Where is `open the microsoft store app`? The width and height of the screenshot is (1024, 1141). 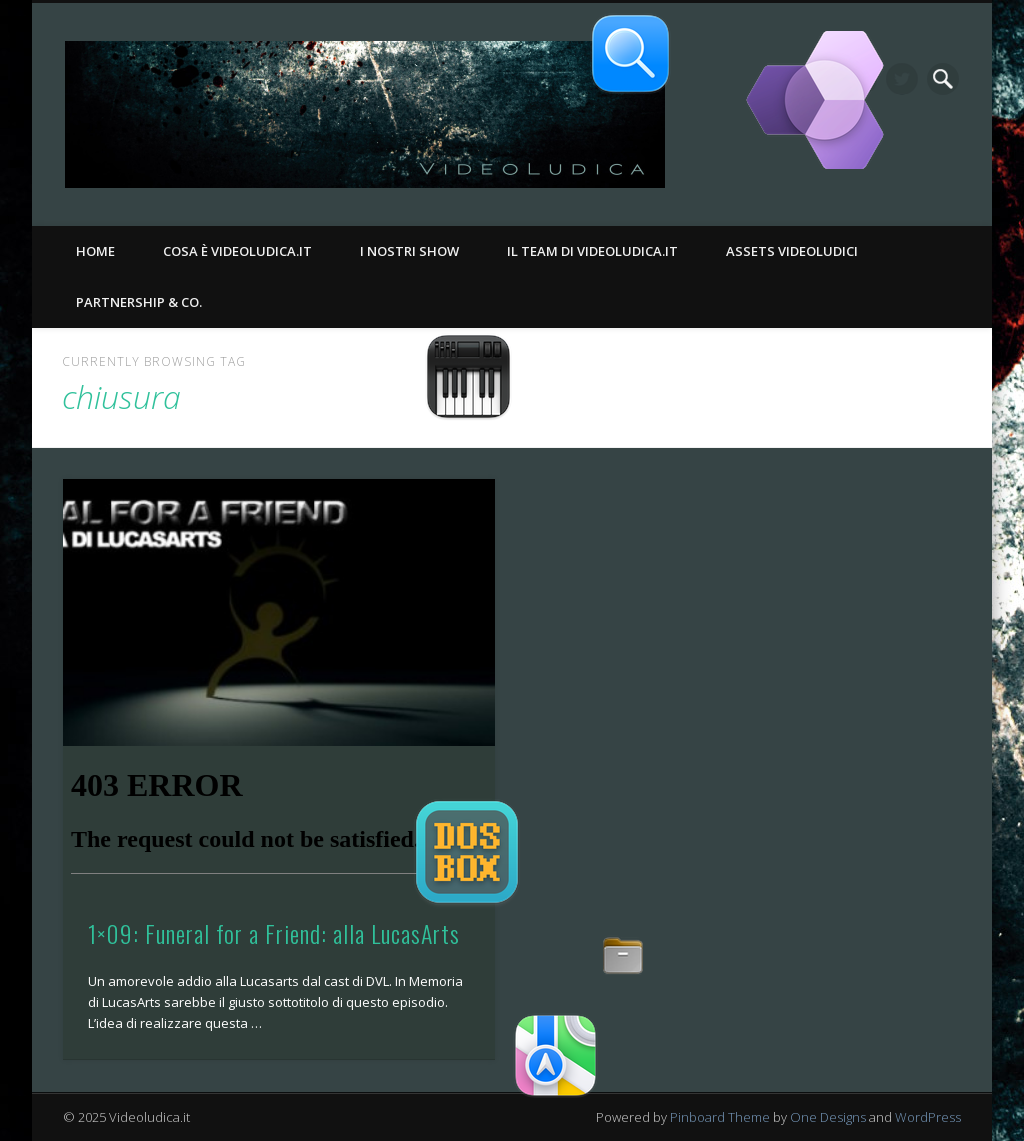
open the microsoft store app is located at coordinates (815, 100).